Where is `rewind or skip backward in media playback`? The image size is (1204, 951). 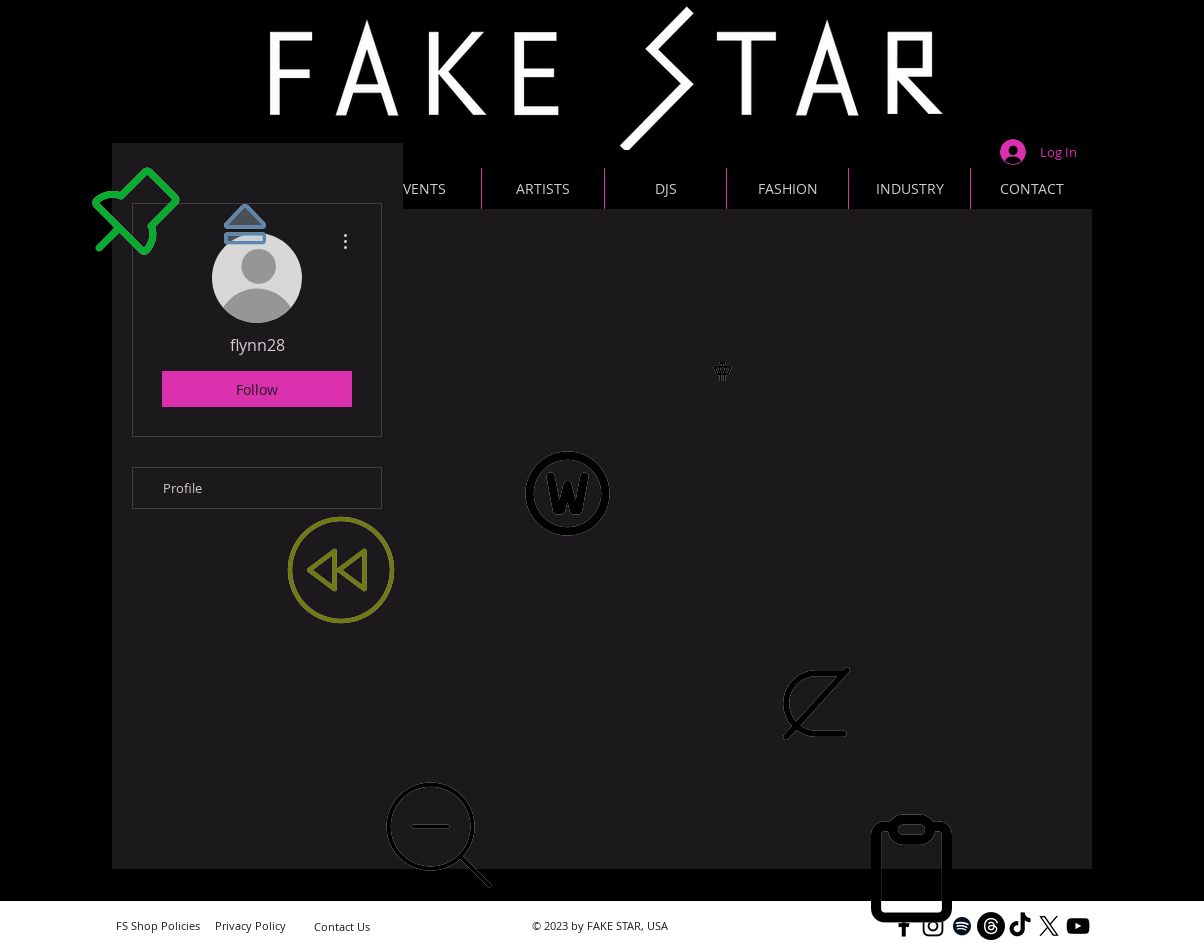
rewind or skip backward in media playback is located at coordinates (341, 570).